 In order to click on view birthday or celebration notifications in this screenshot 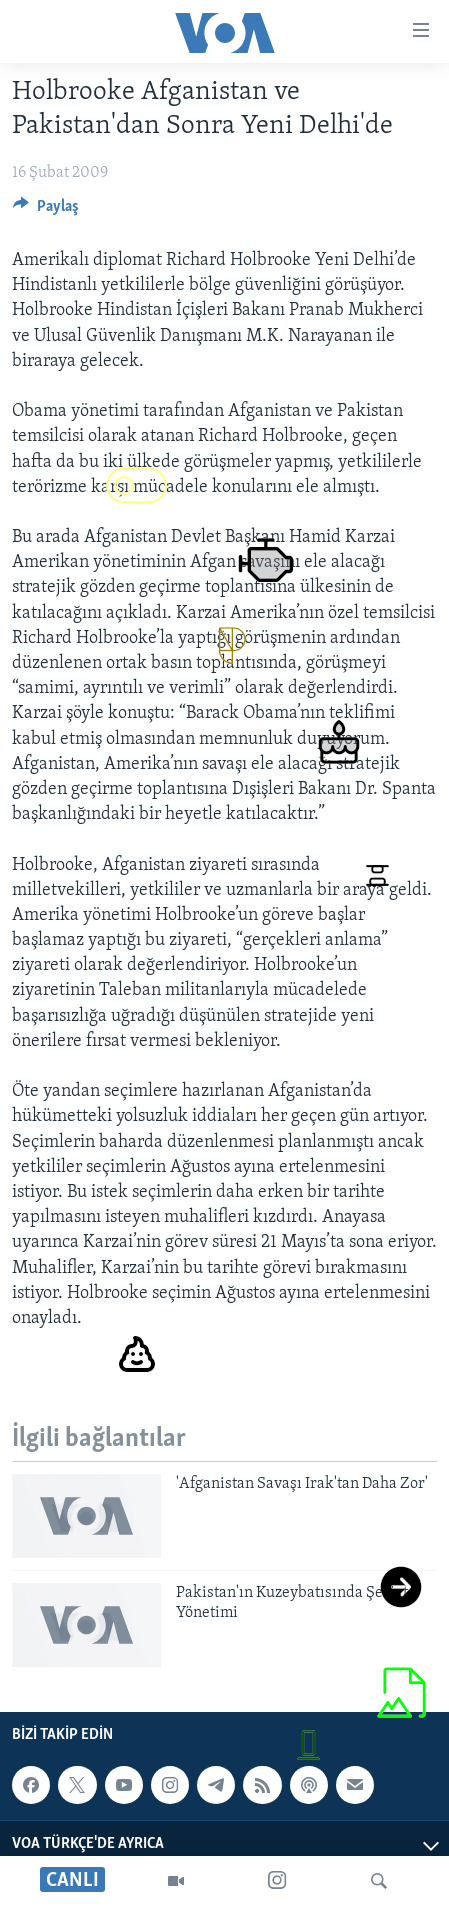, I will do `click(339, 745)`.